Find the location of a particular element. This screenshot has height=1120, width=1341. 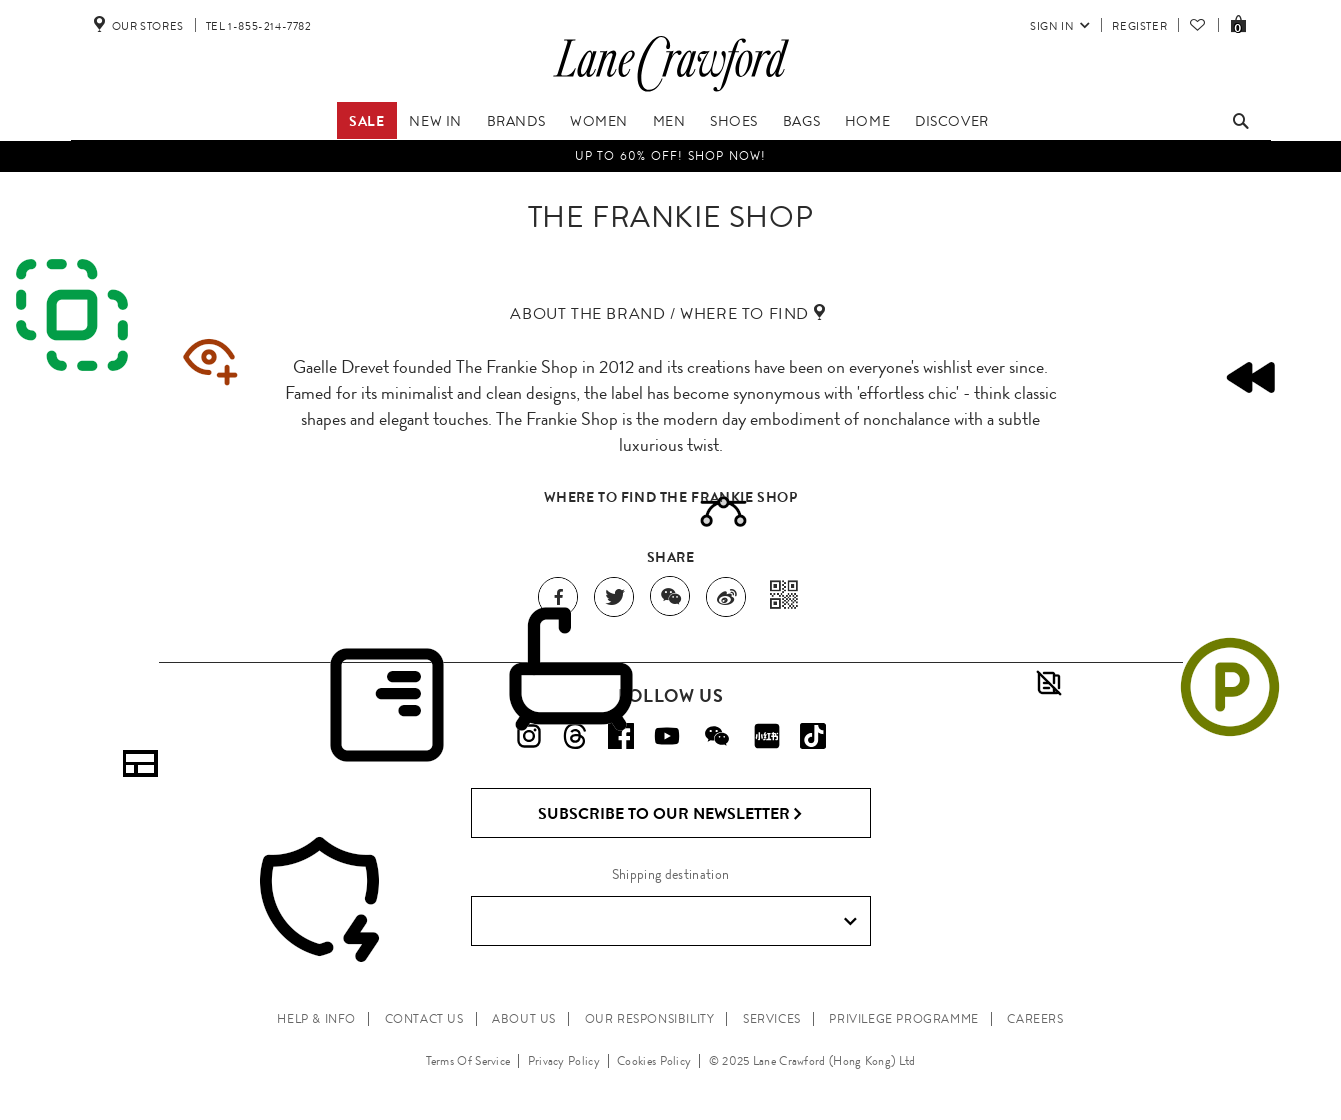

indicates bathroom amenities available is located at coordinates (571, 669).